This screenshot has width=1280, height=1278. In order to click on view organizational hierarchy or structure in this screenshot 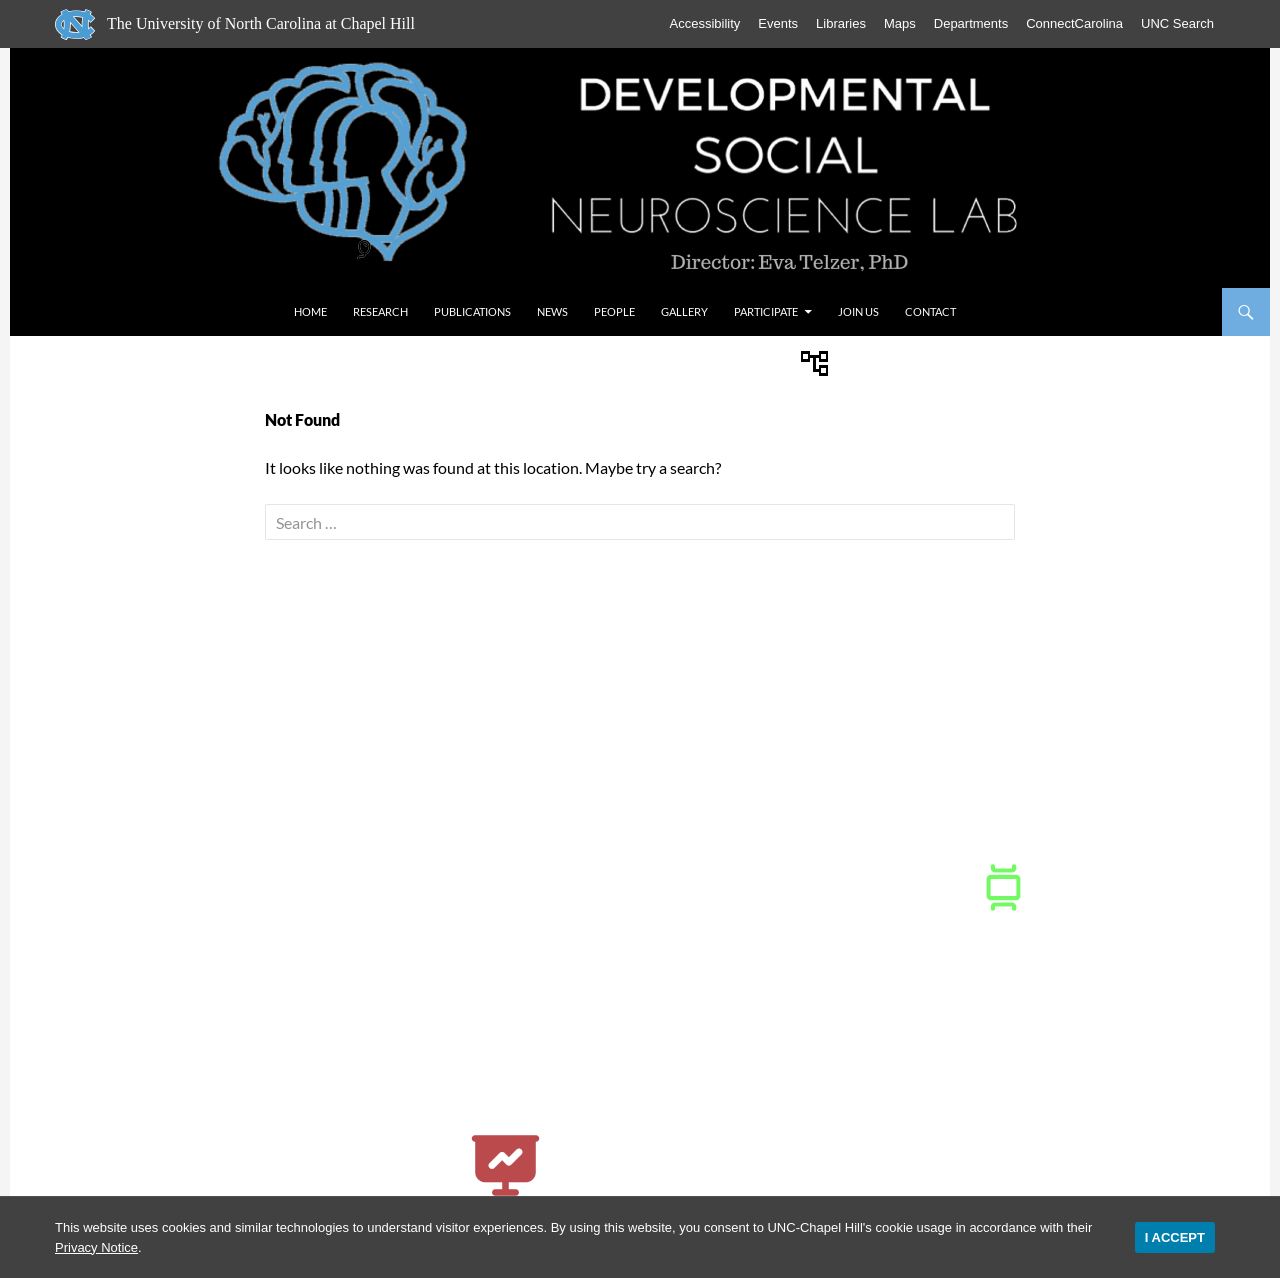, I will do `click(814, 363)`.